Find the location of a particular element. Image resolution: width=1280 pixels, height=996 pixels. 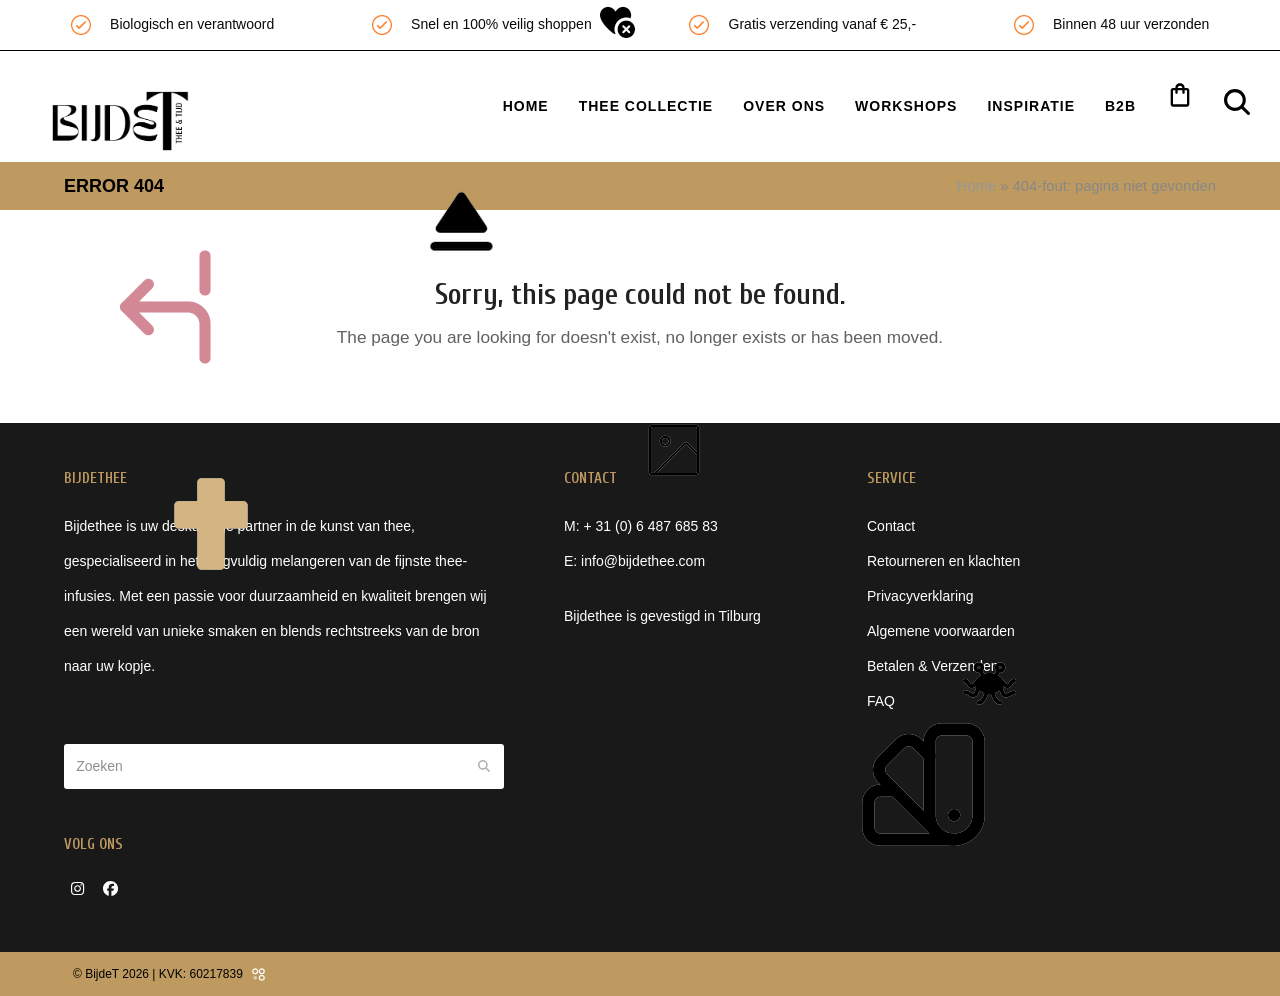

take the next left turn is located at coordinates (171, 307).